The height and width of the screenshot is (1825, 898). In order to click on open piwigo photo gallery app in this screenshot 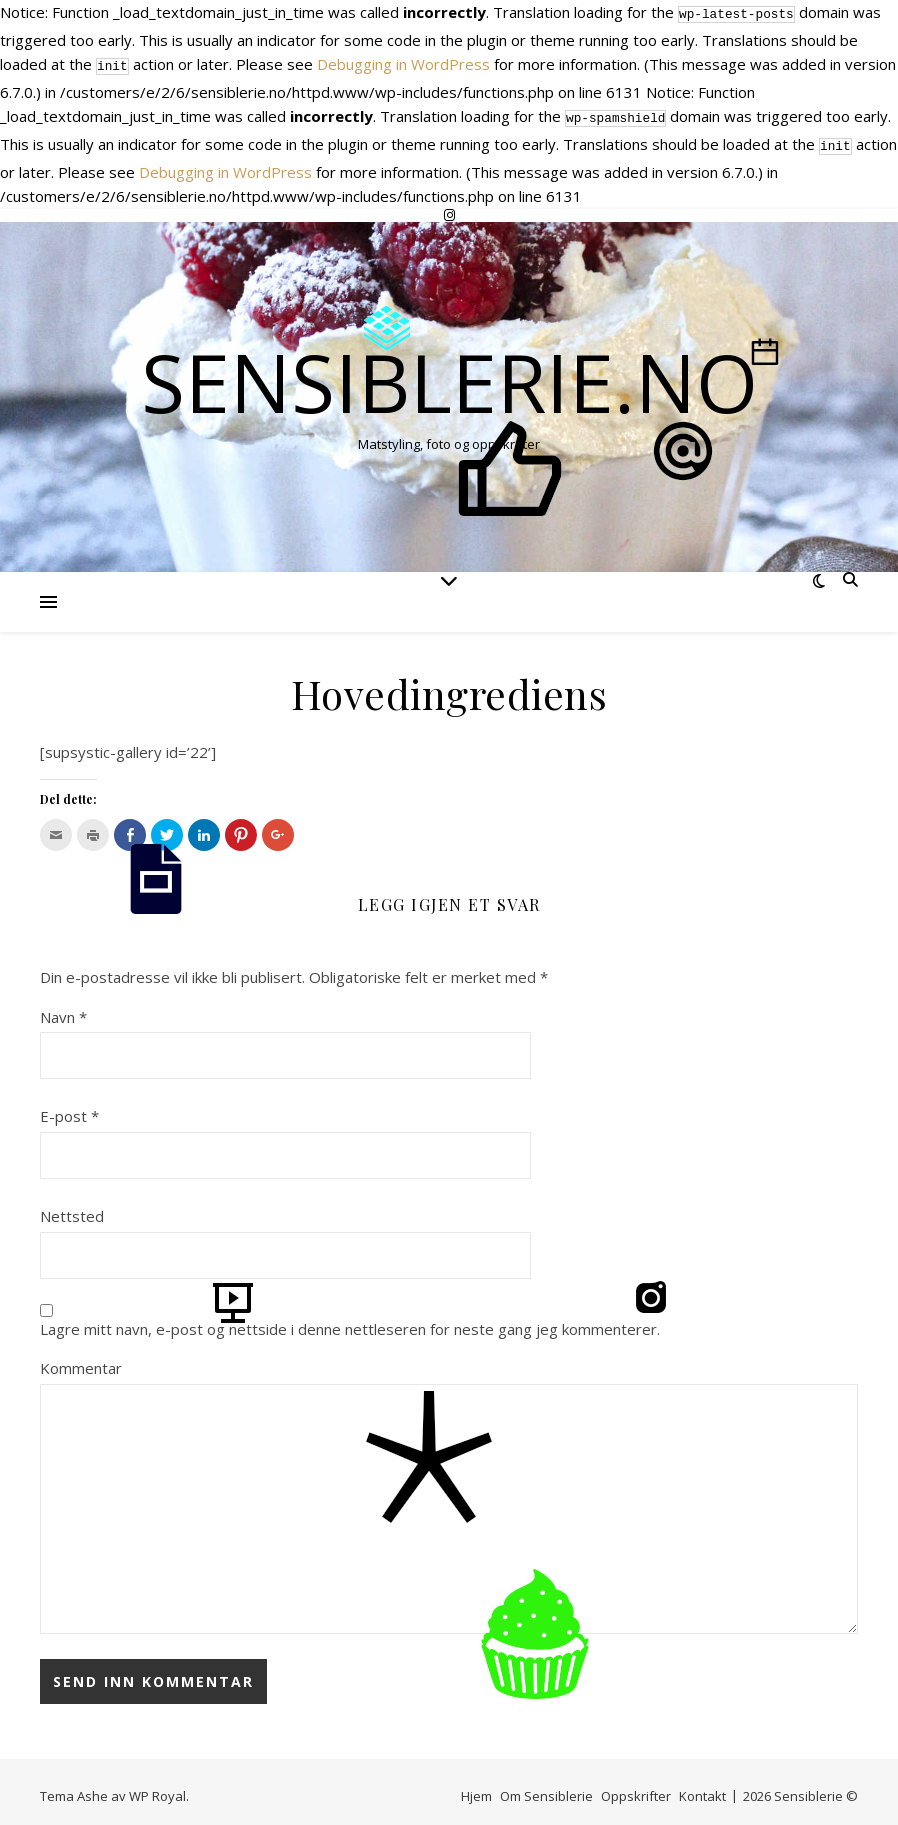, I will do `click(651, 1297)`.